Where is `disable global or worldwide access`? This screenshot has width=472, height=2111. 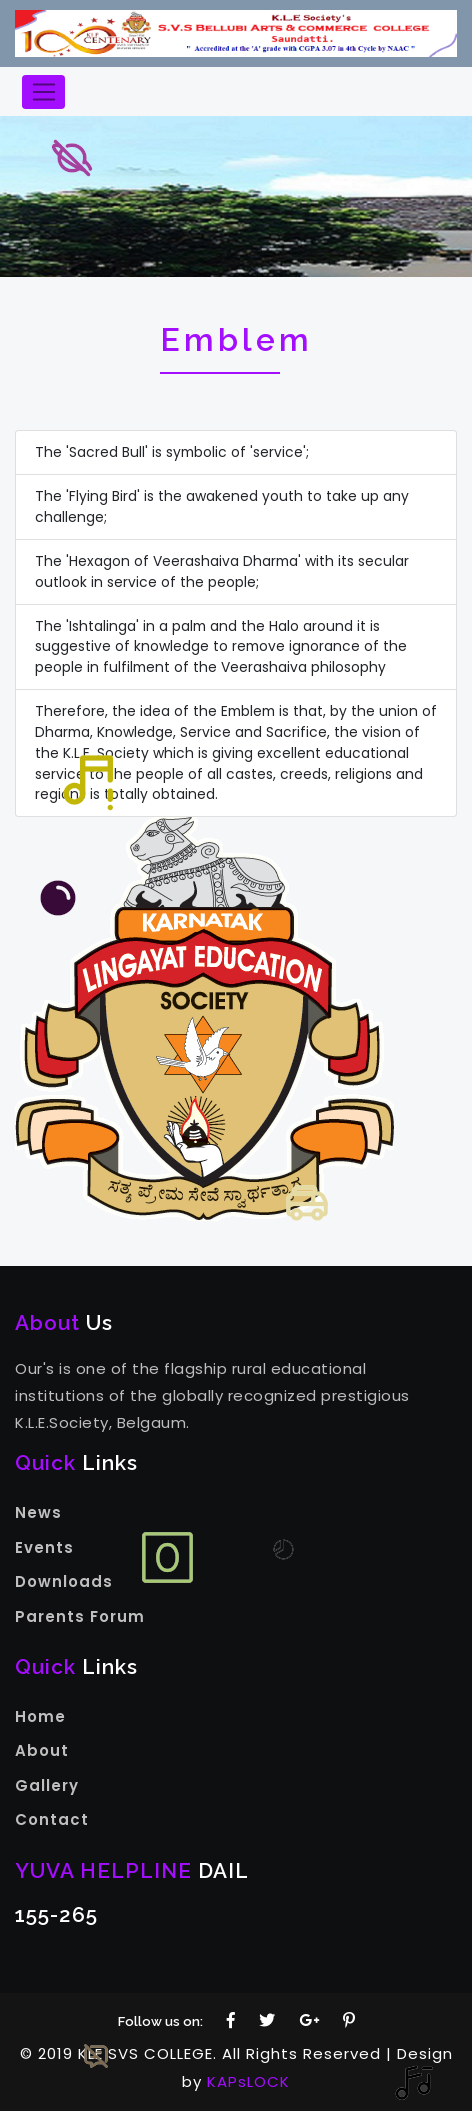
disable global or worldwide access is located at coordinates (72, 158).